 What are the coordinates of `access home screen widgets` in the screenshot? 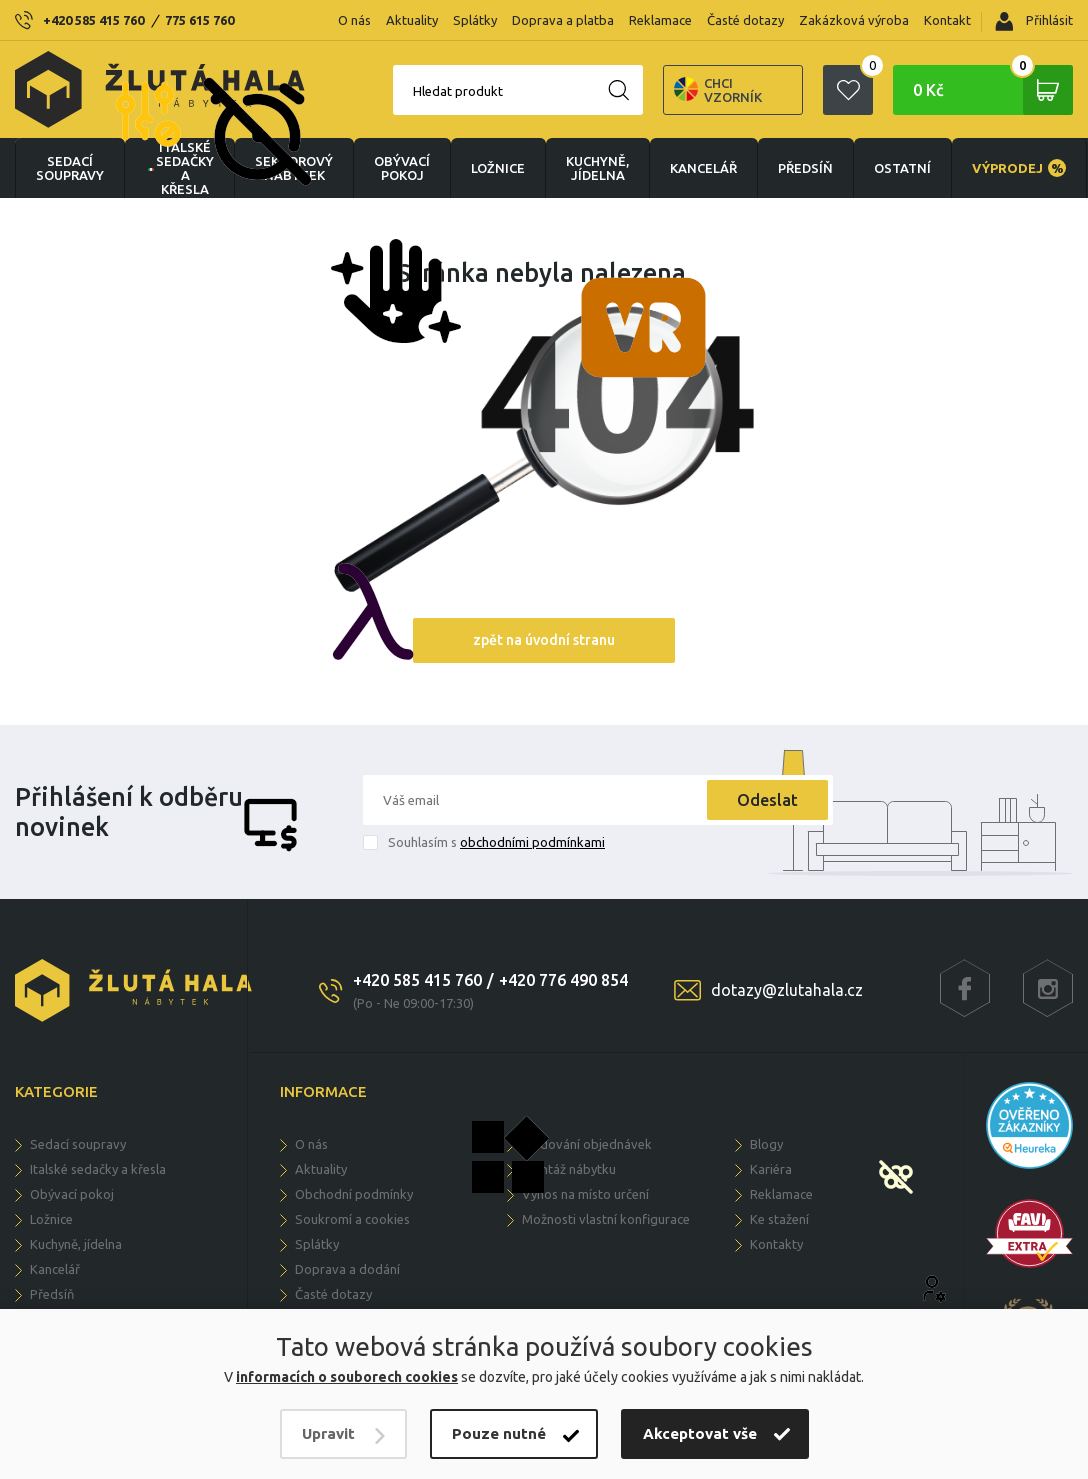 It's located at (508, 1157).